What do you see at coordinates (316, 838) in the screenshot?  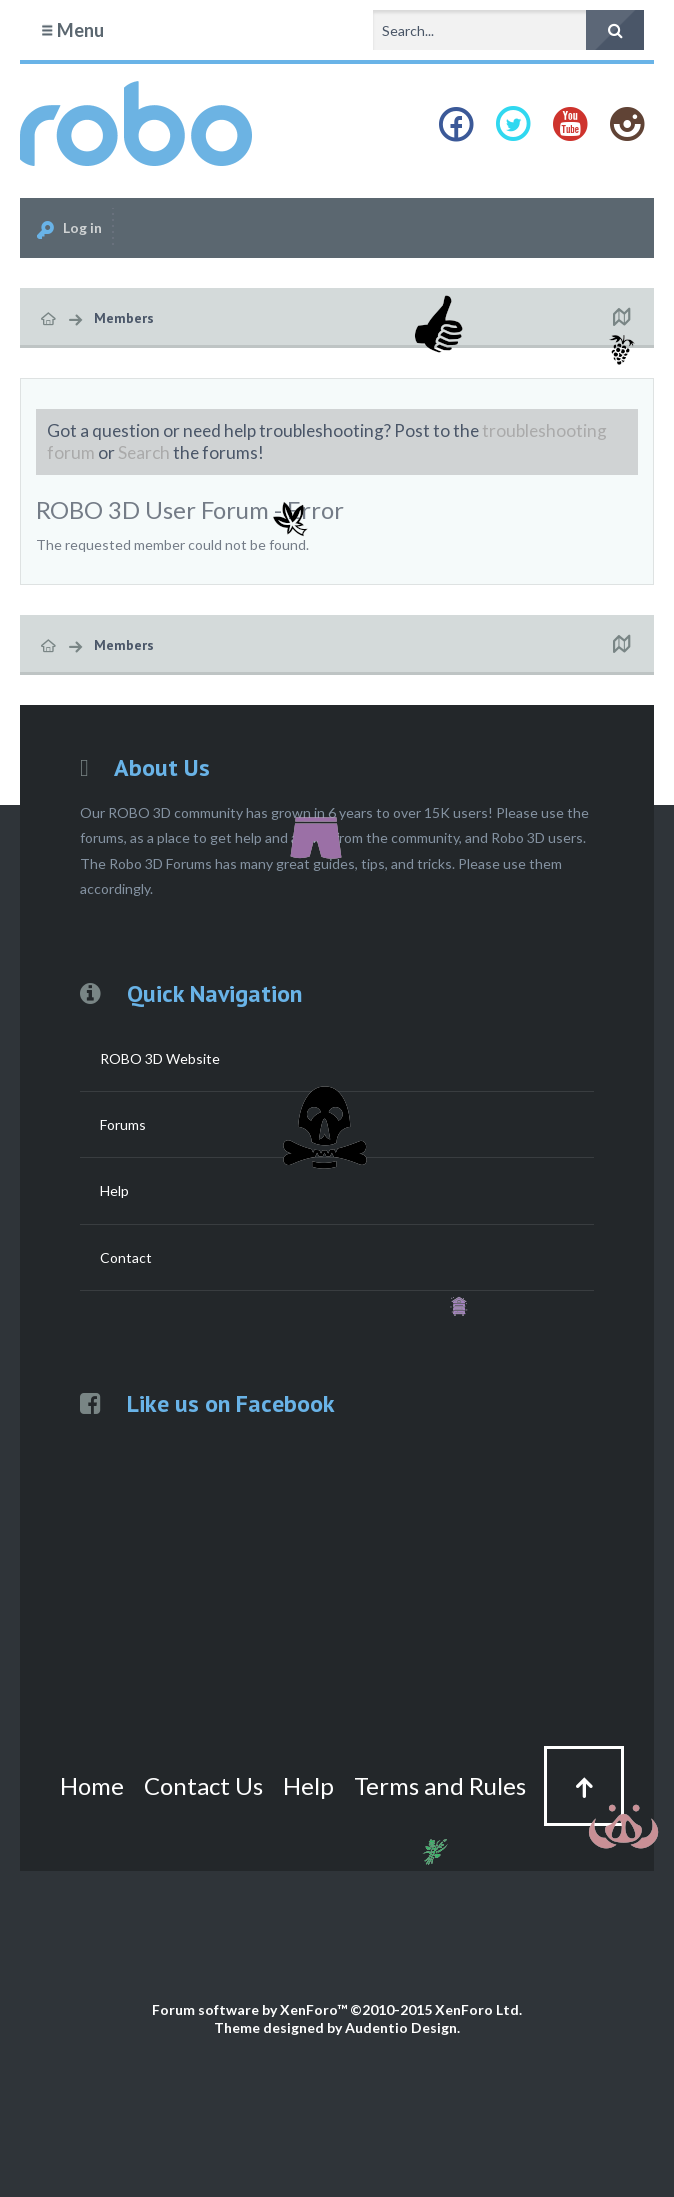 I see `select underwear or shorts in a clothing game` at bounding box center [316, 838].